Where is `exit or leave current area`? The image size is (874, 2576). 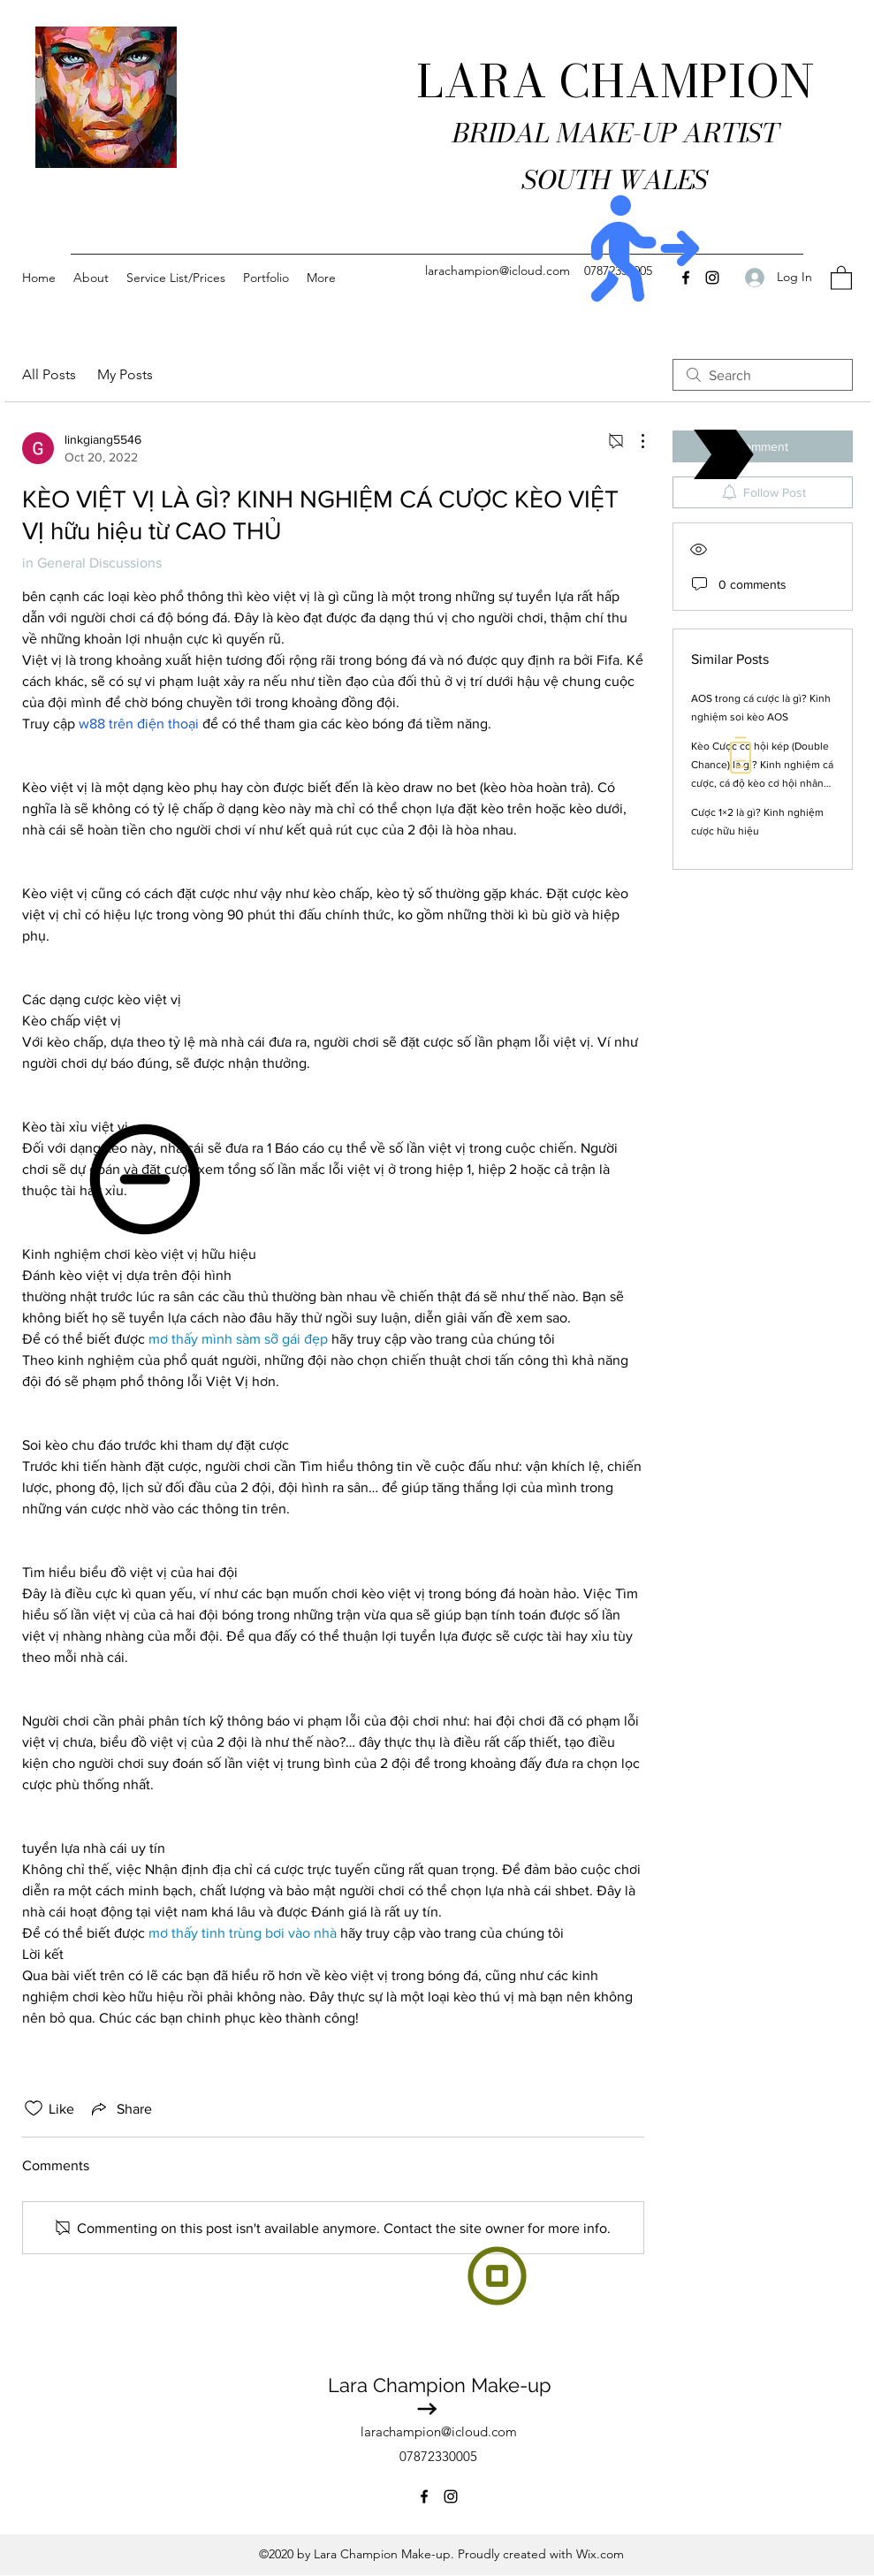
exit or leave current area is located at coordinates (644, 248).